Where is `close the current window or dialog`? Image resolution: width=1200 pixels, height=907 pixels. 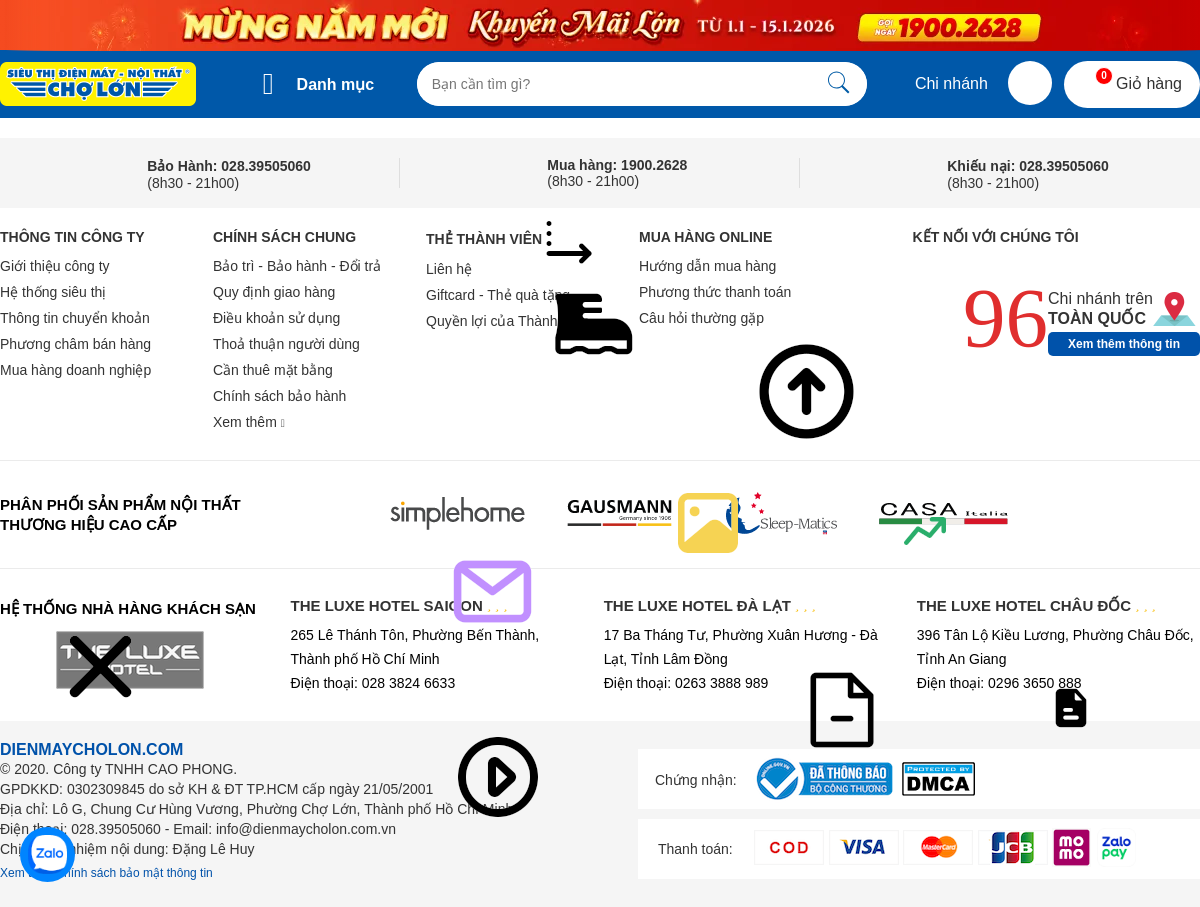 close the current window or dialog is located at coordinates (100, 666).